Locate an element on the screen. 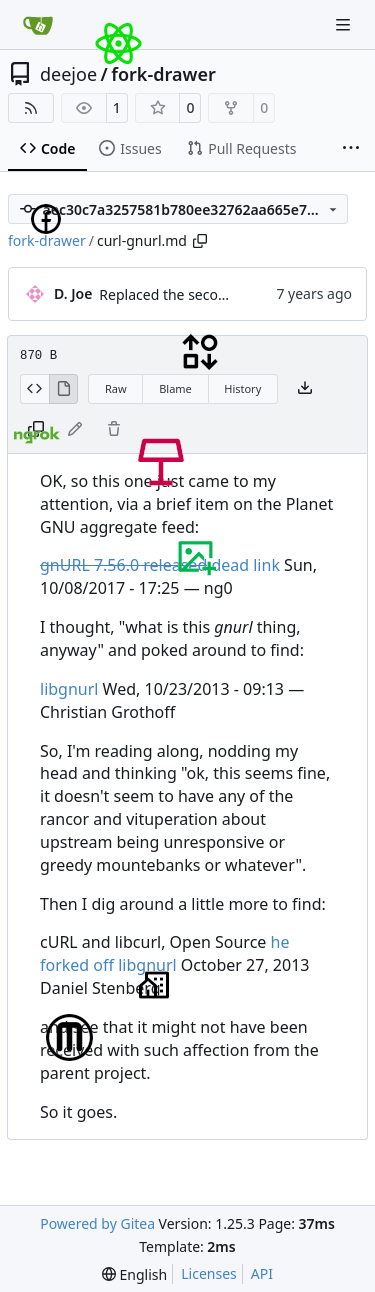 The image size is (375, 1292). react.js framework logo is located at coordinates (118, 43).